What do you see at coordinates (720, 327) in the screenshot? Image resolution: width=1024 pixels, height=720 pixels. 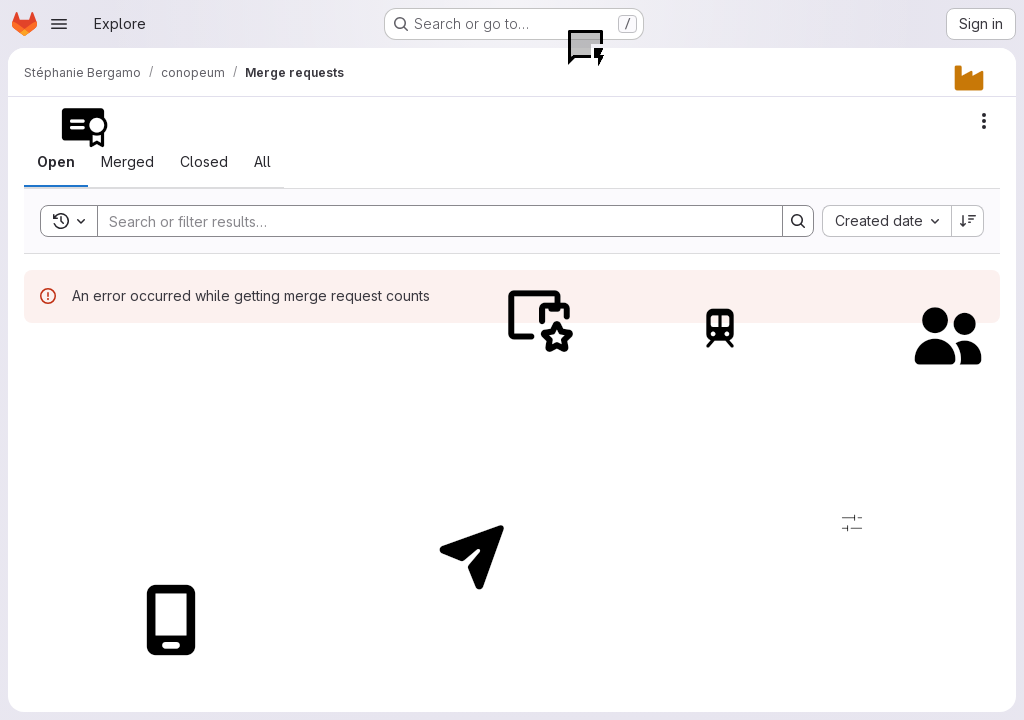 I see `access subway or metro transit information` at bounding box center [720, 327].